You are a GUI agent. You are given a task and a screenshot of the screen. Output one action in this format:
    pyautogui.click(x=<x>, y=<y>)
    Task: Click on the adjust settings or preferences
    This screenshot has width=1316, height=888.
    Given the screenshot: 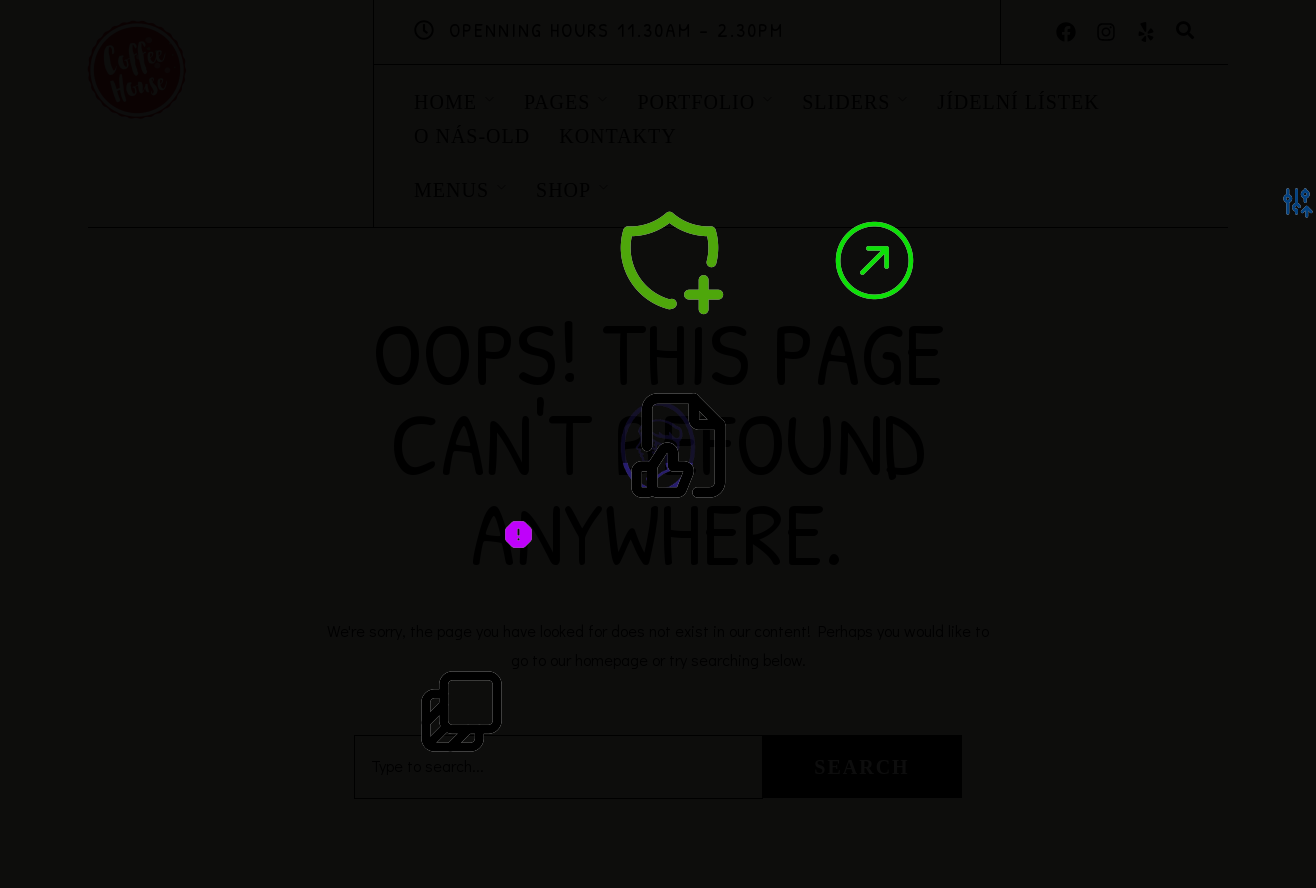 What is the action you would take?
    pyautogui.click(x=1296, y=201)
    